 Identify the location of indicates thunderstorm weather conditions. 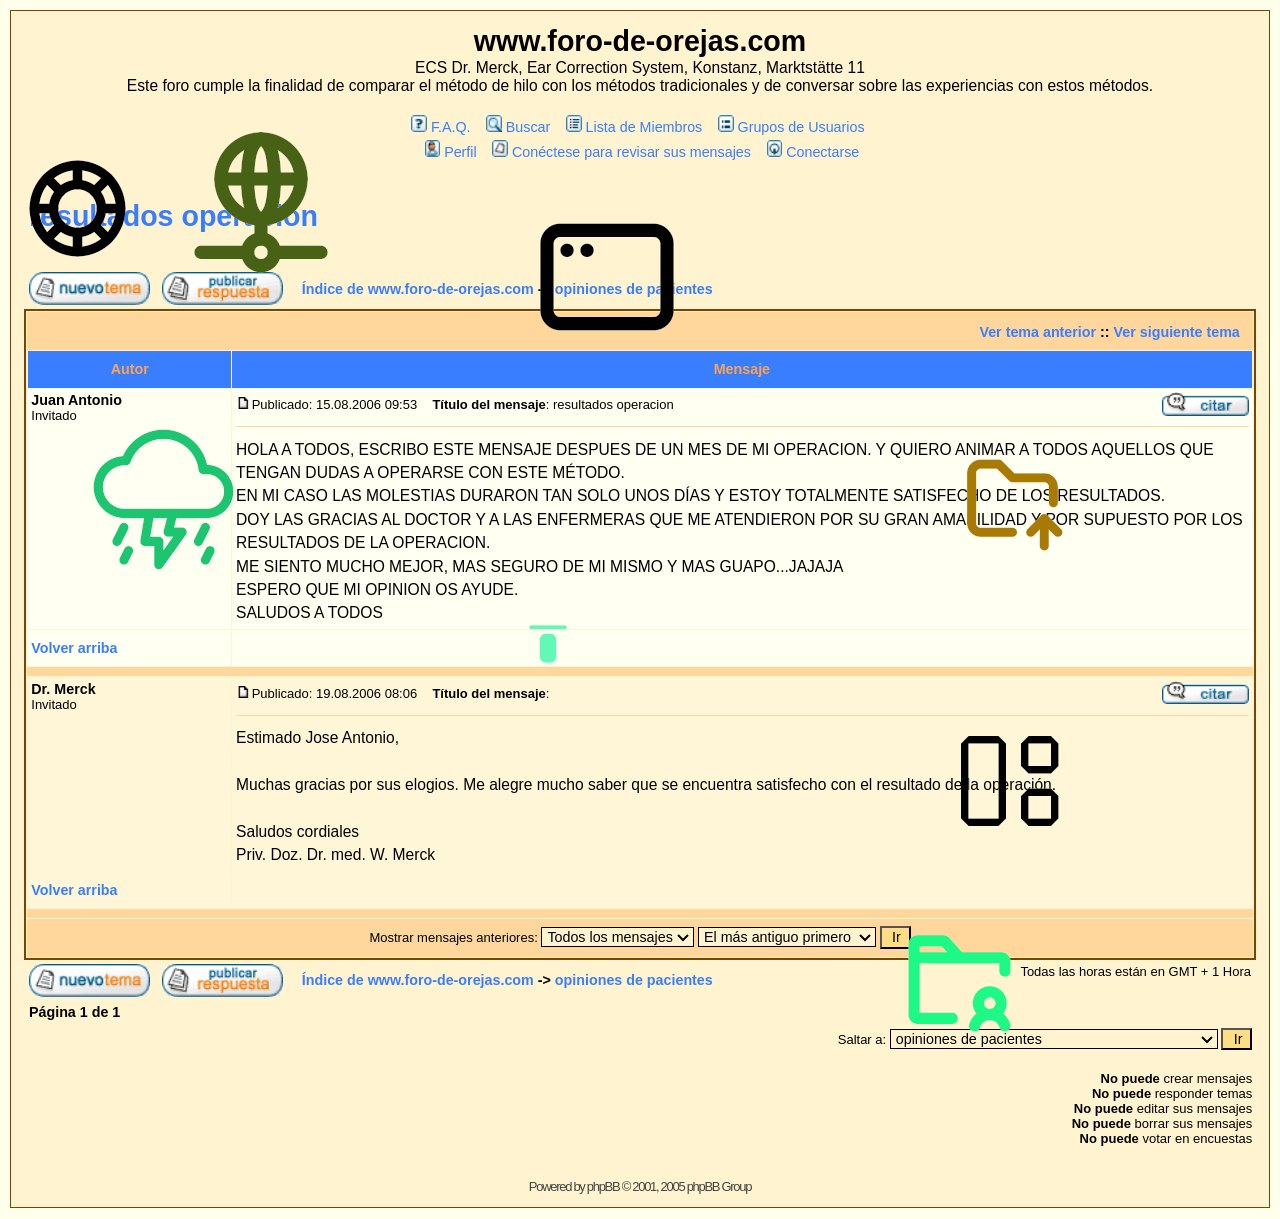
(163, 499).